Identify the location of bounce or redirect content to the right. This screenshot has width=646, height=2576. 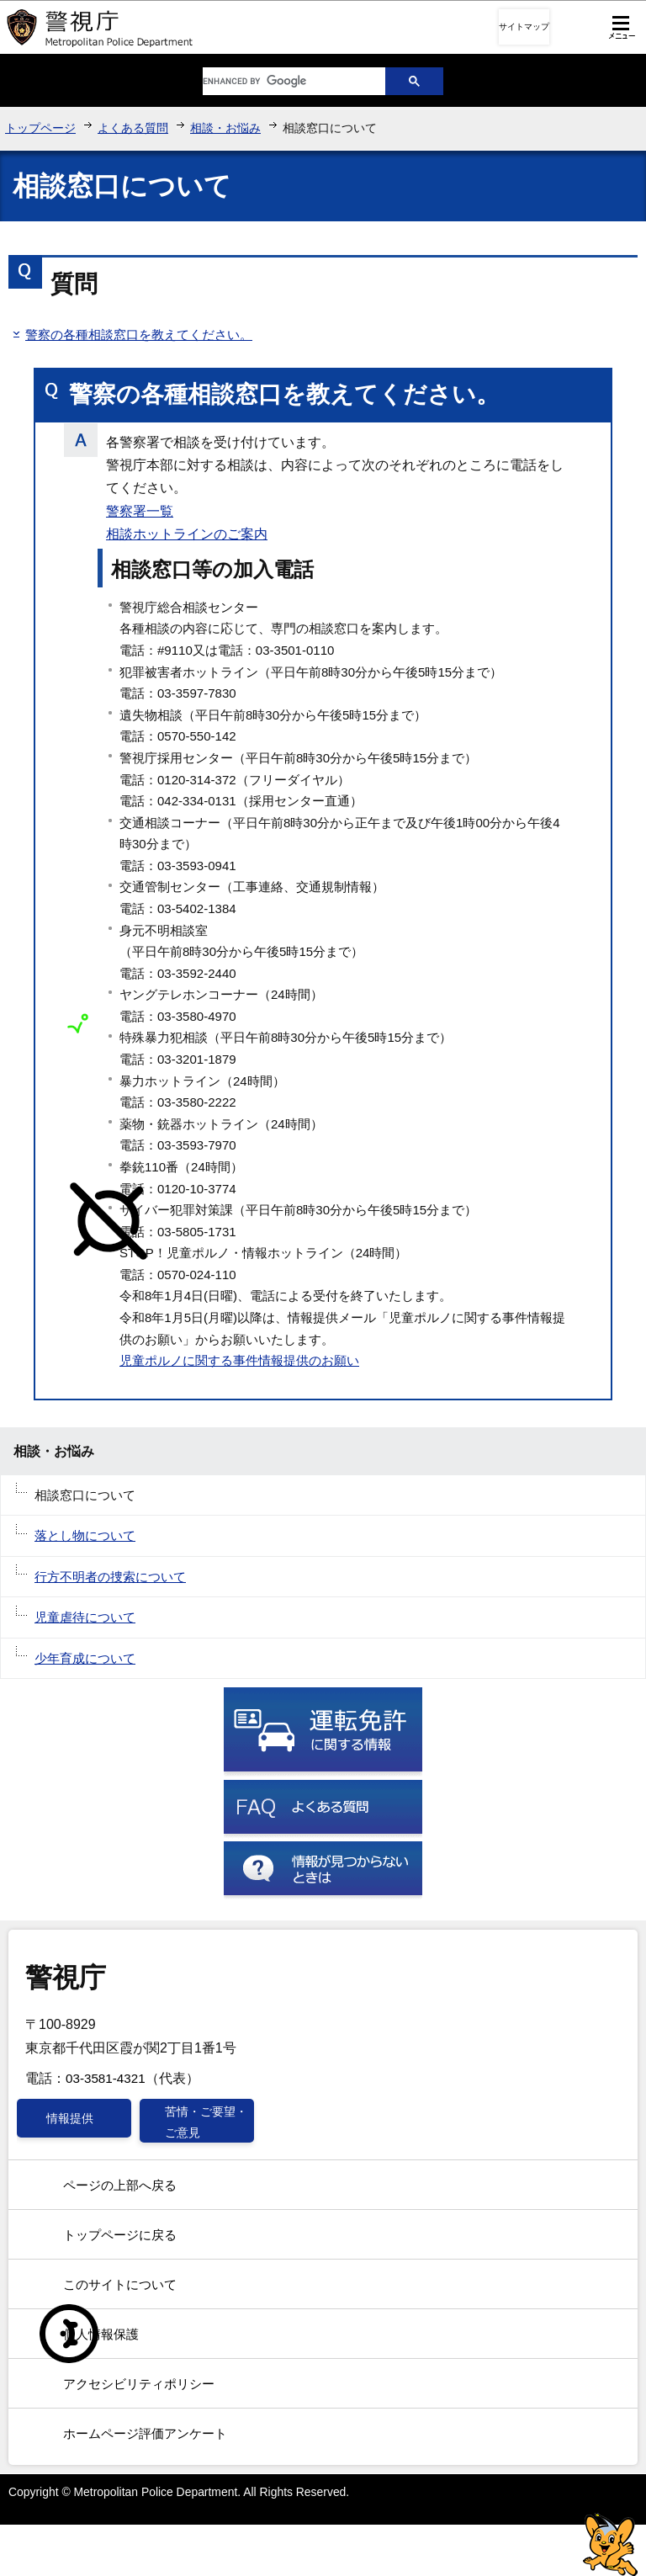
(77, 1022).